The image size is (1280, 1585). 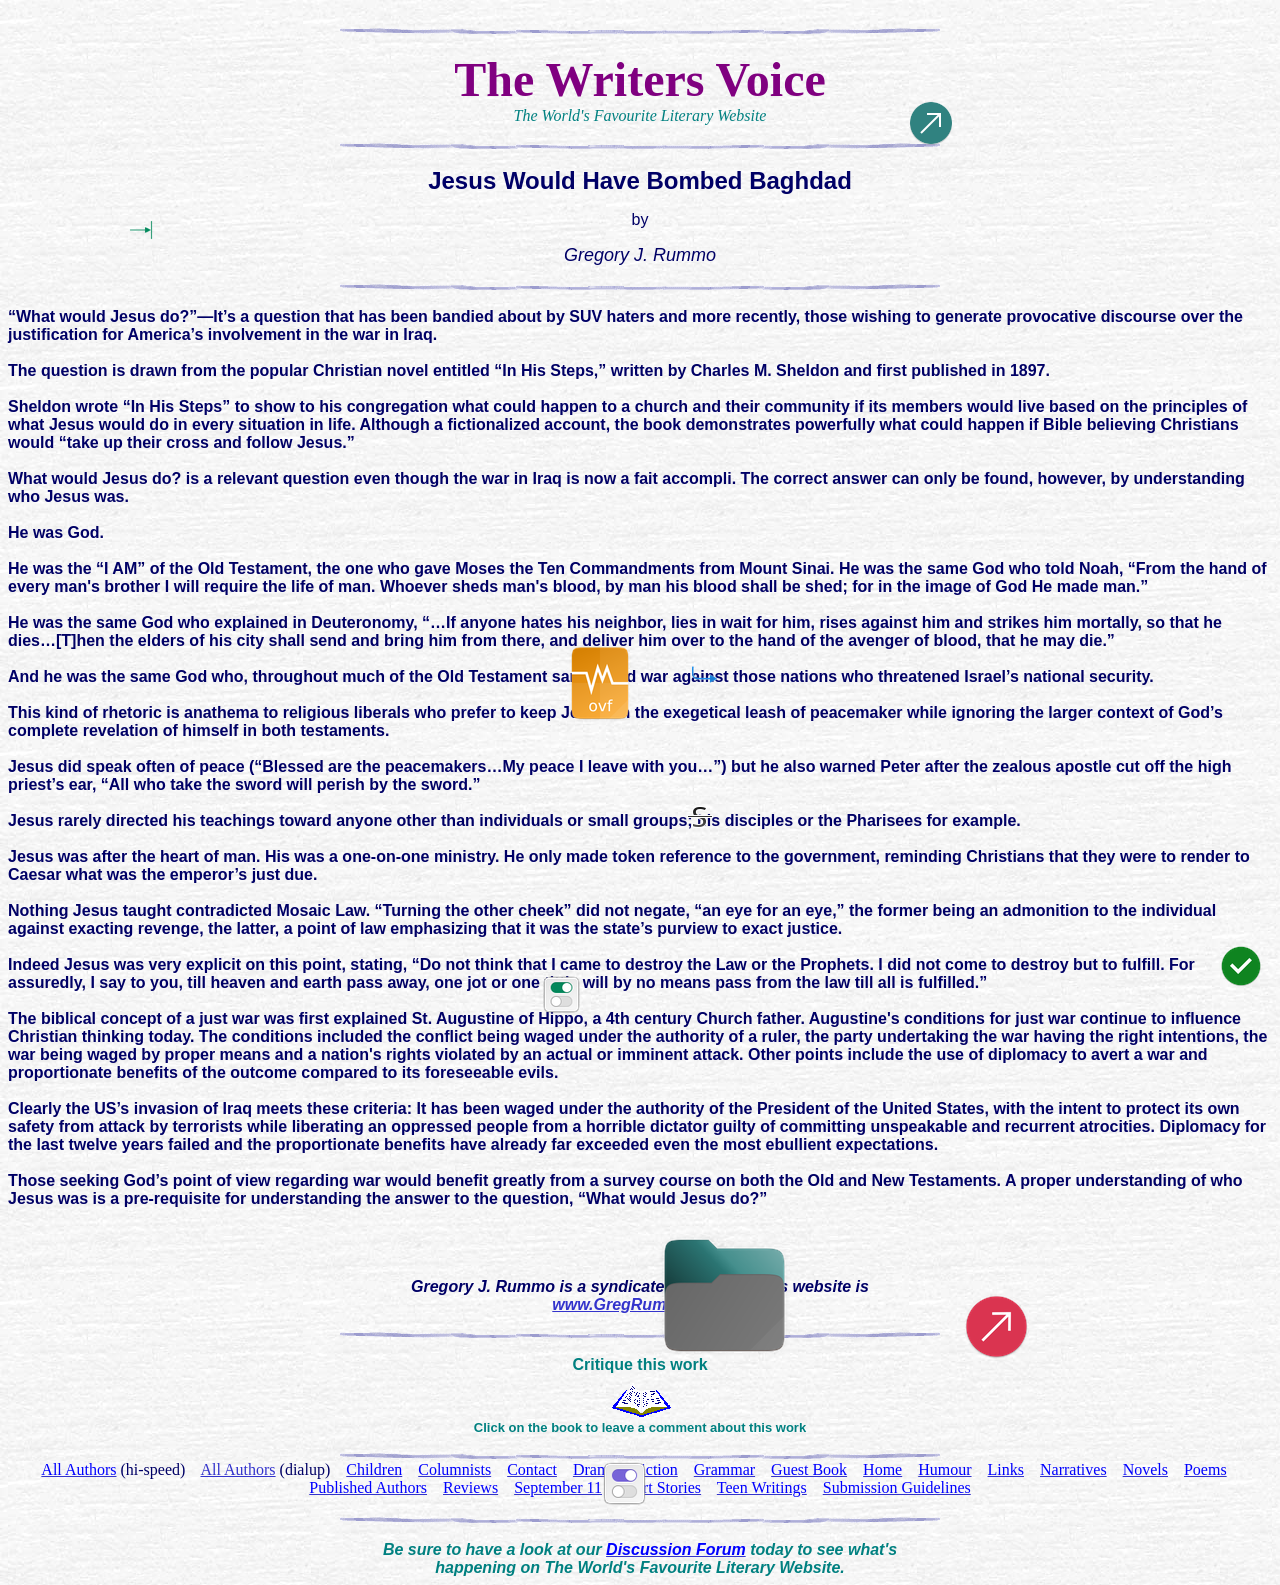 What do you see at coordinates (700, 817) in the screenshot?
I see `apply strikethrough formatting to selected text` at bounding box center [700, 817].